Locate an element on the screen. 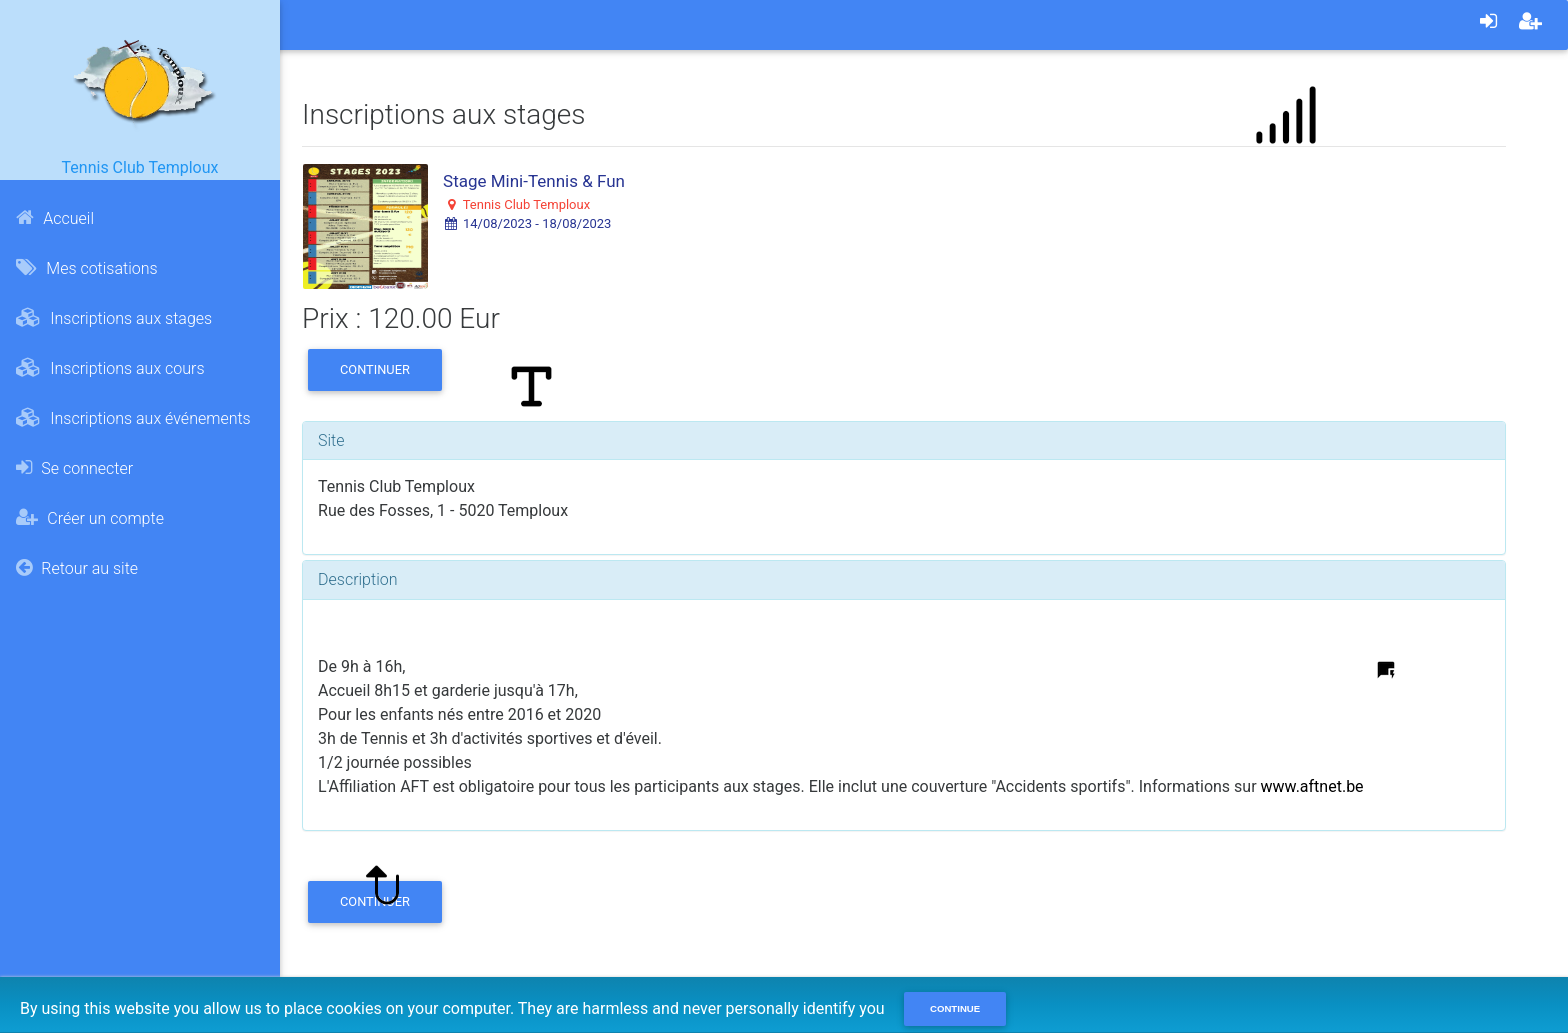 This screenshot has height=1033, width=1568. undo or go back to previous state is located at coordinates (384, 885).